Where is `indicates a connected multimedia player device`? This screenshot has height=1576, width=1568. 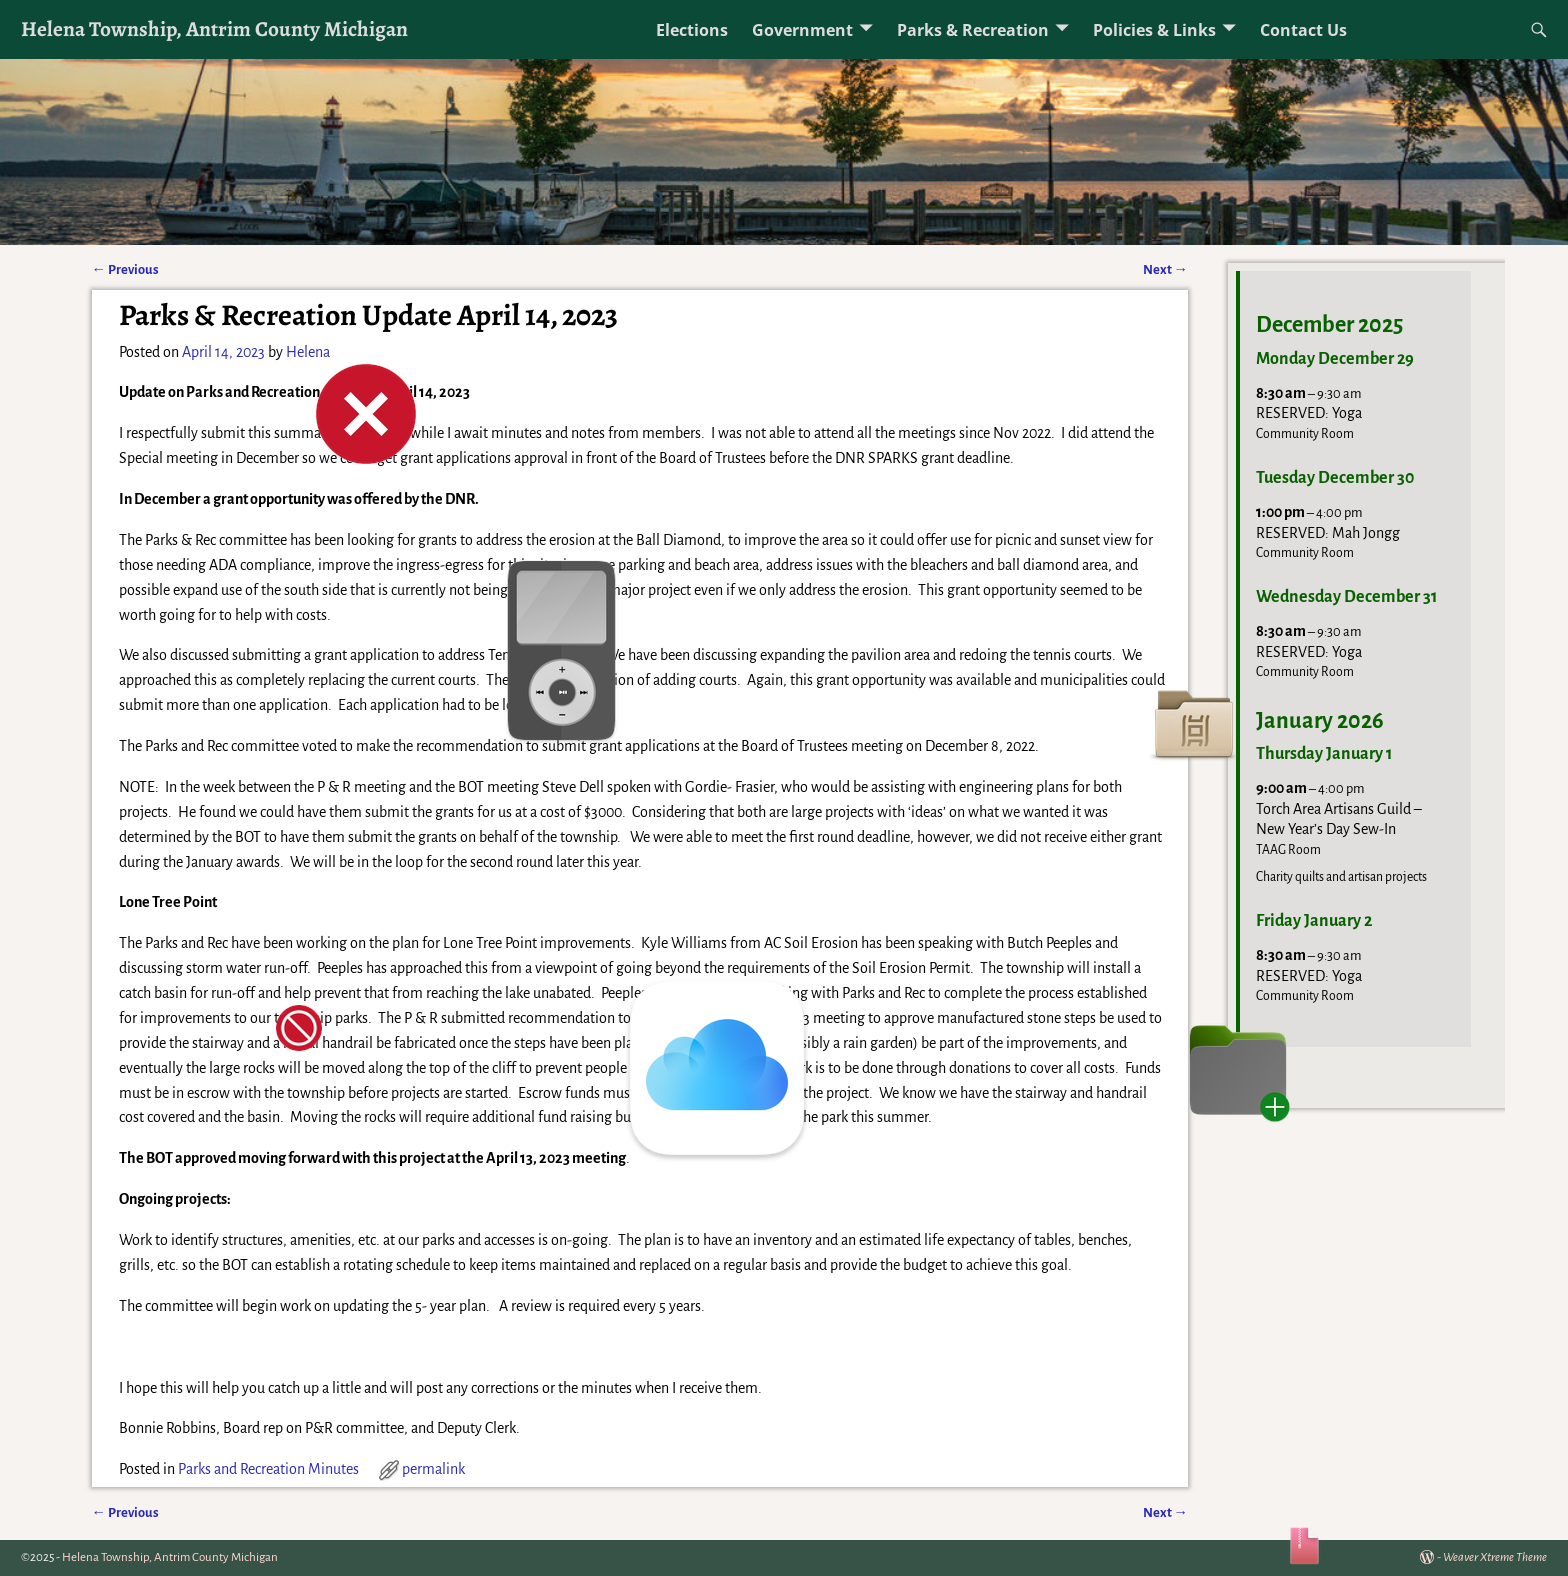 indicates a connected multimedia player device is located at coordinates (561, 650).